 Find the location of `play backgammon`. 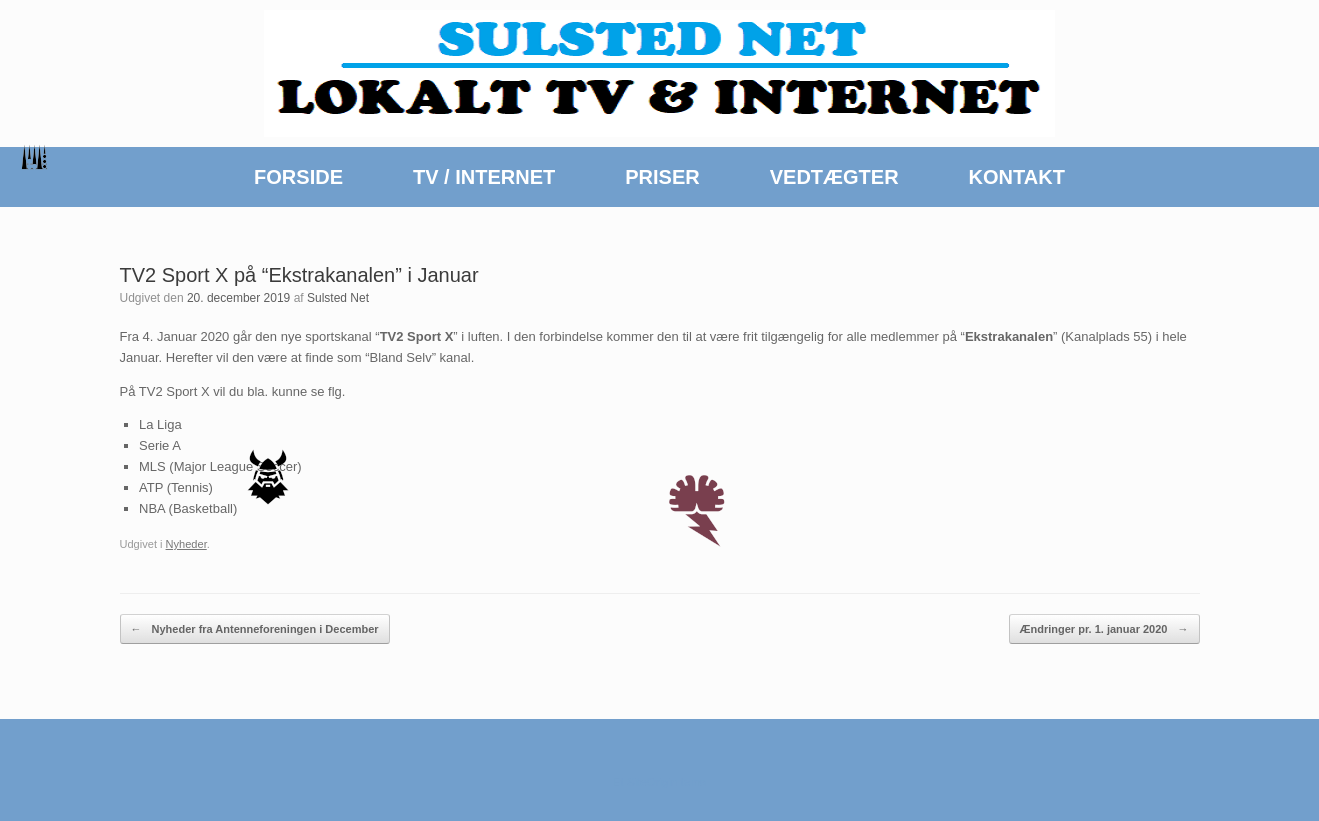

play backgammon is located at coordinates (34, 156).